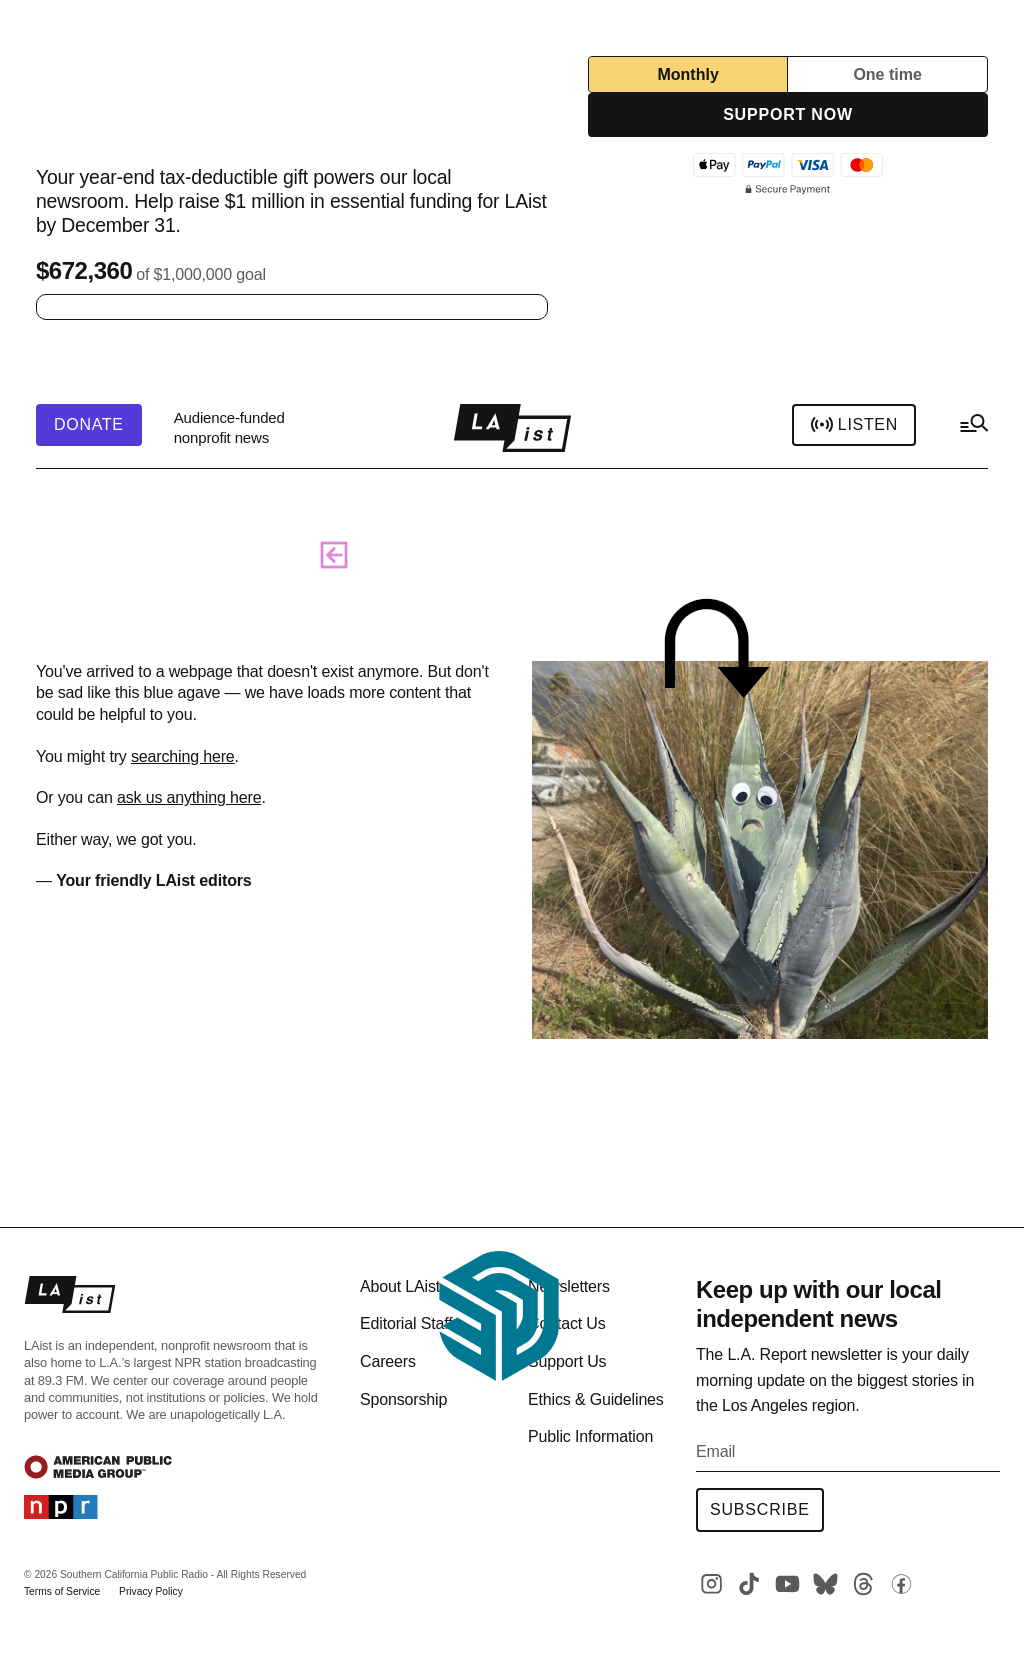 Image resolution: width=1024 pixels, height=1664 pixels. What do you see at coordinates (499, 1316) in the screenshot?
I see `open SketchUp 3D modeling application` at bounding box center [499, 1316].